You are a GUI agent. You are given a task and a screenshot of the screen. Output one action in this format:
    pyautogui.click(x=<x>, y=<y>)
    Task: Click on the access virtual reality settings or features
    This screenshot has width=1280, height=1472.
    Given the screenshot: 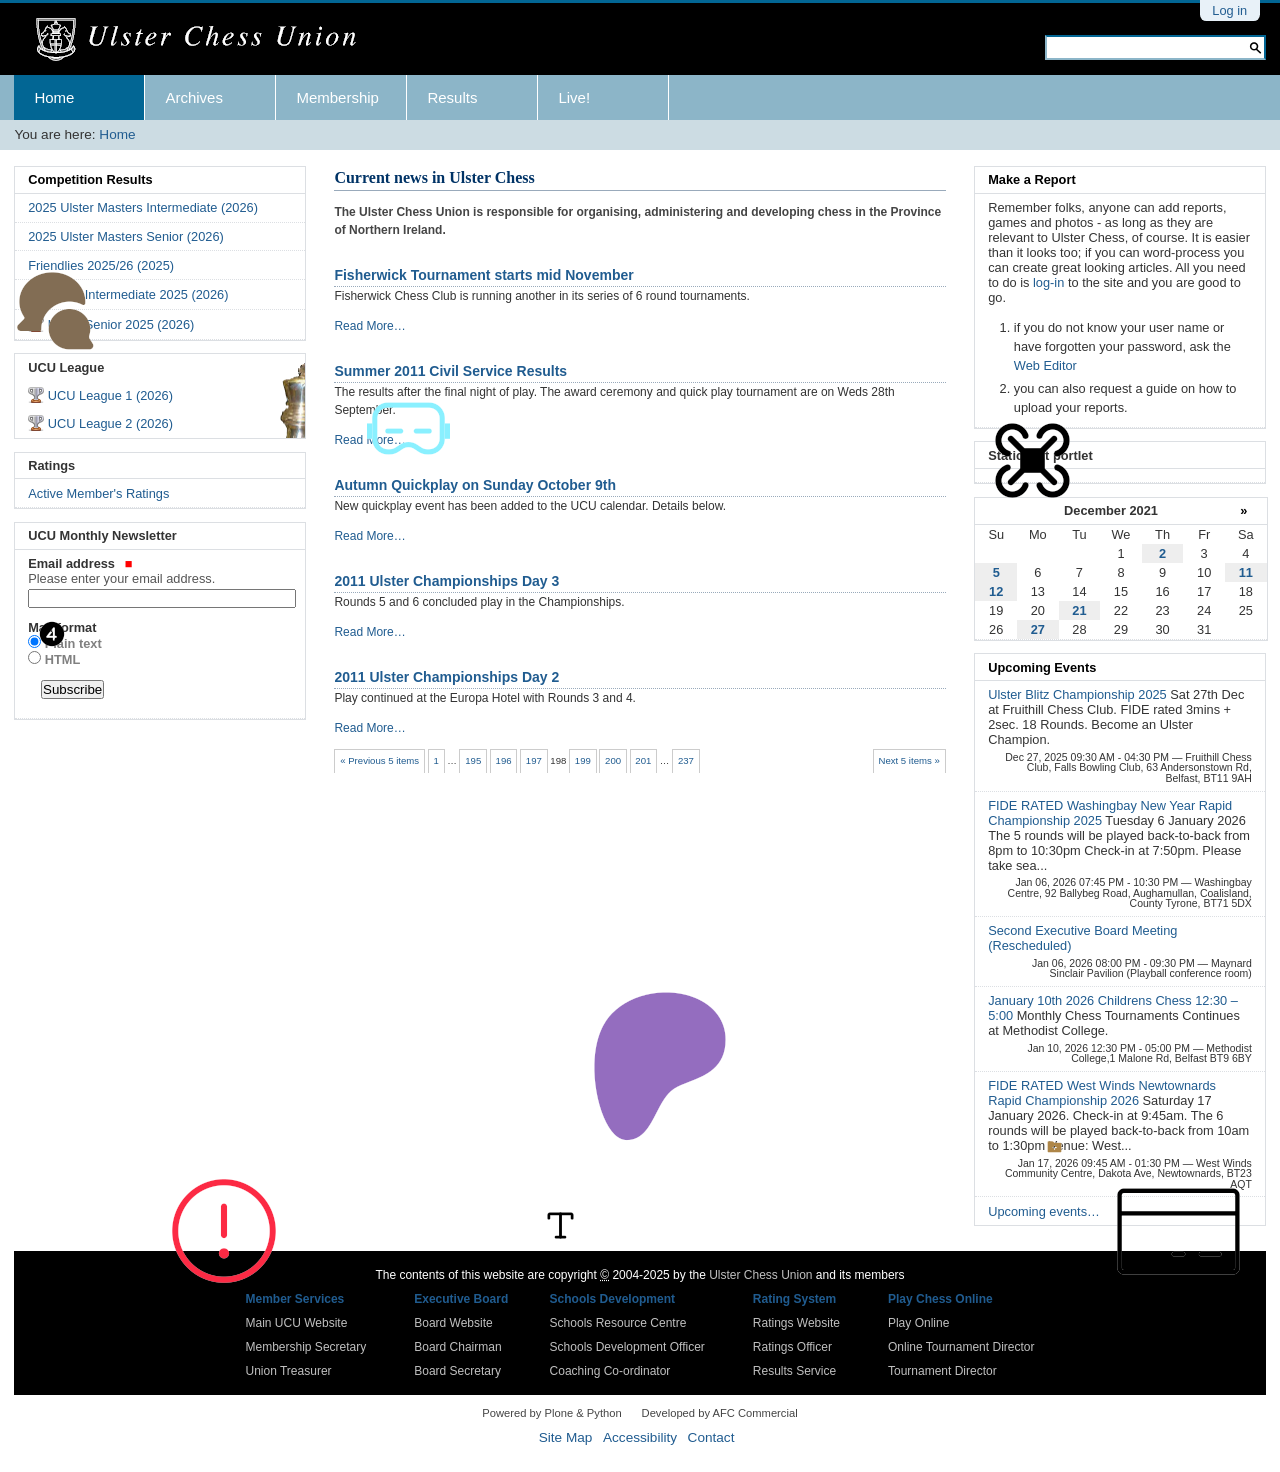 What is the action you would take?
    pyautogui.click(x=408, y=428)
    